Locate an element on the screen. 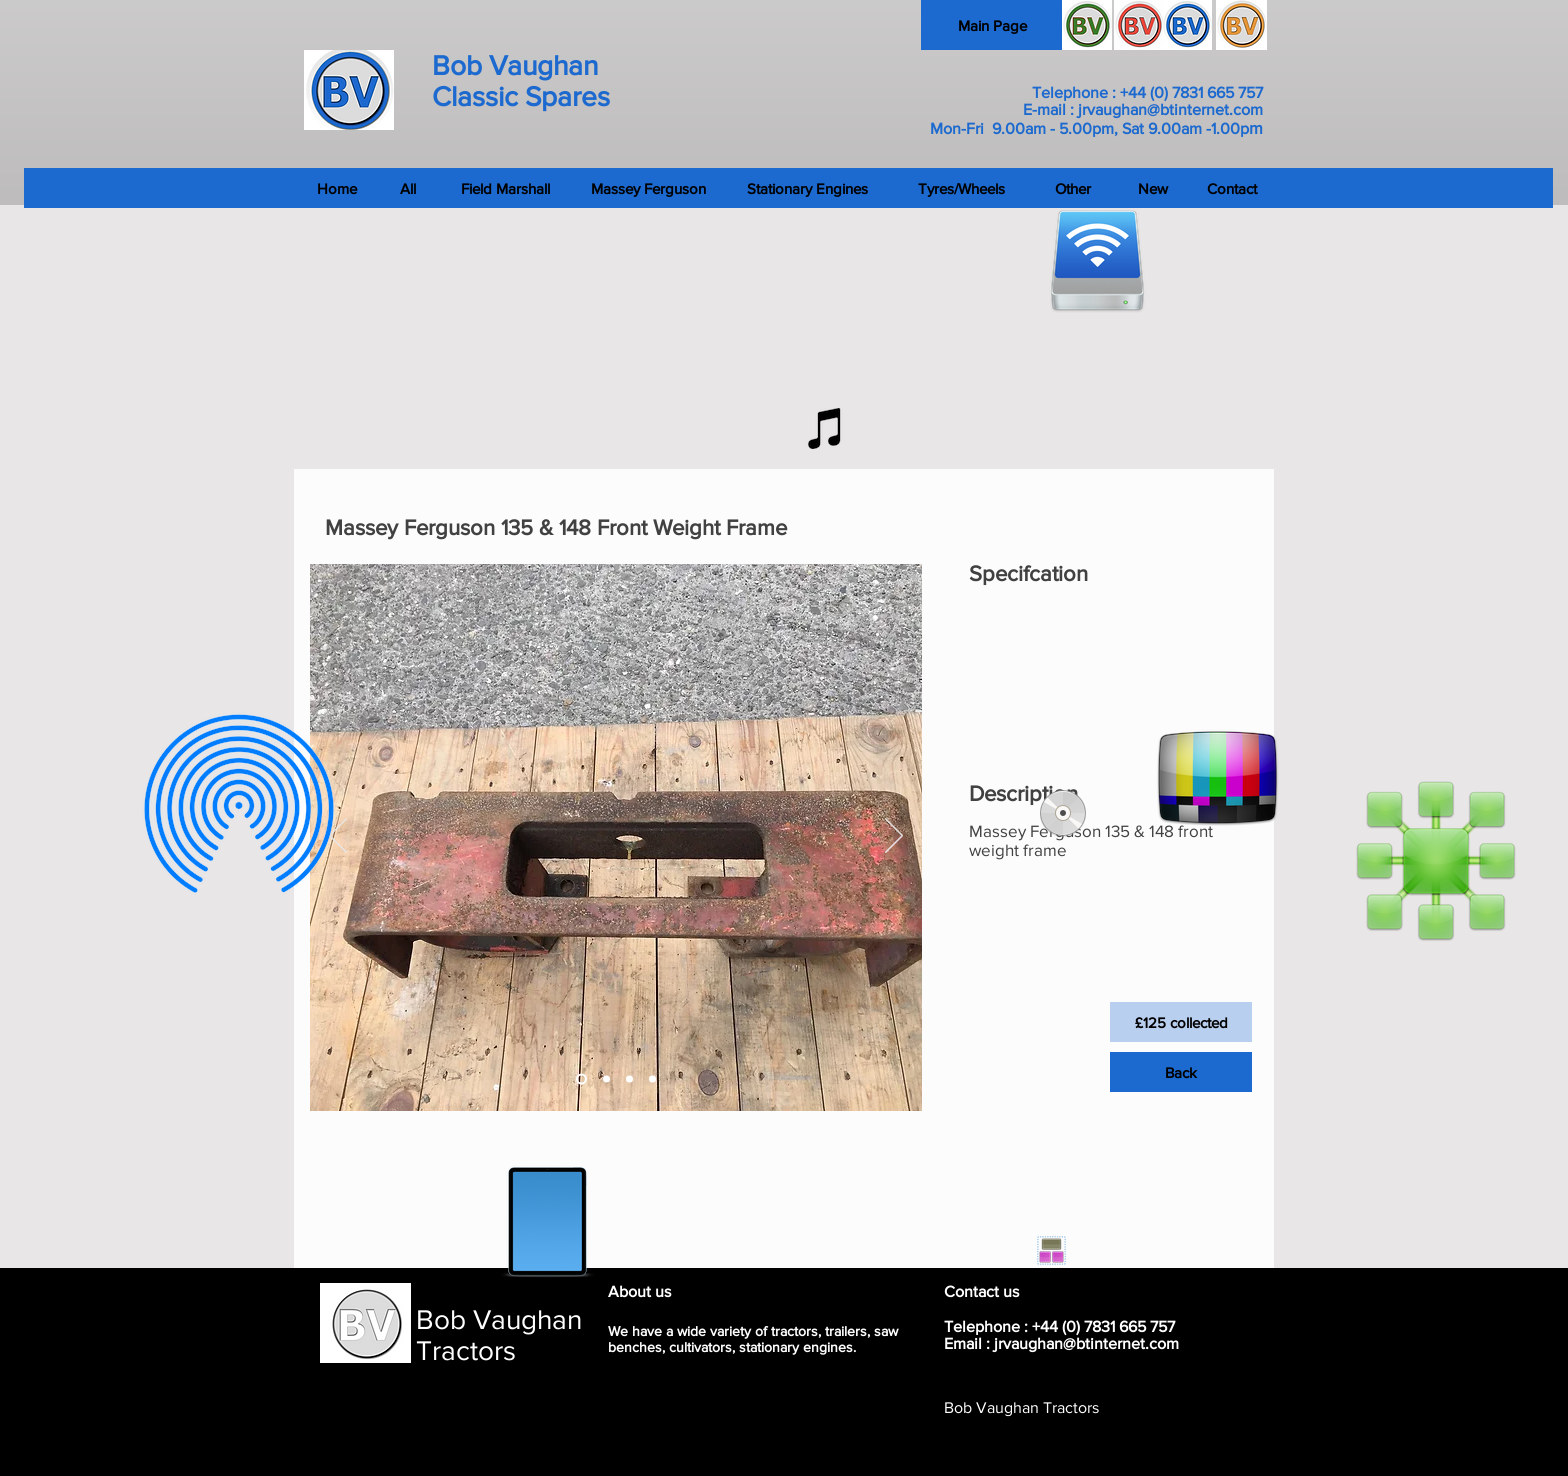 This screenshot has width=1568, height=1476. sync or replicate media library across devices is located at coordinates (1436, 861).